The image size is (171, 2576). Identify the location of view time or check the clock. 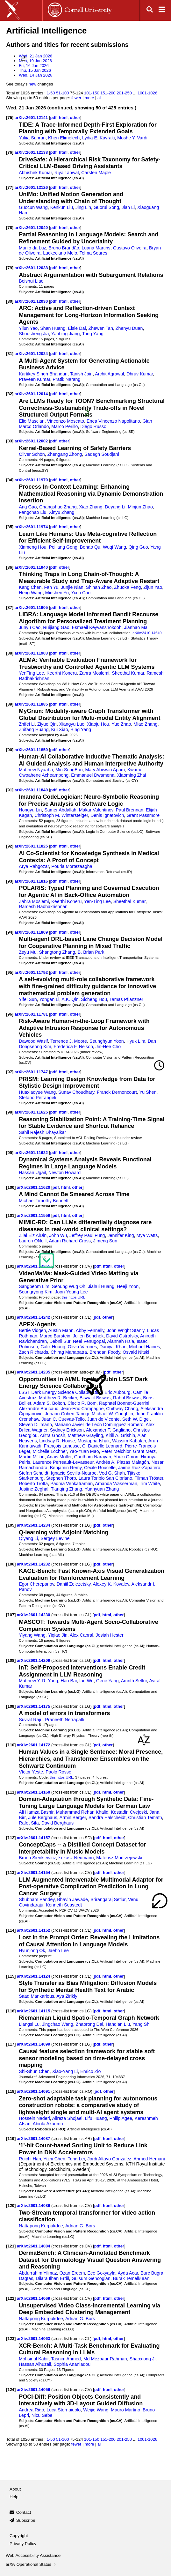
(159, 1065).